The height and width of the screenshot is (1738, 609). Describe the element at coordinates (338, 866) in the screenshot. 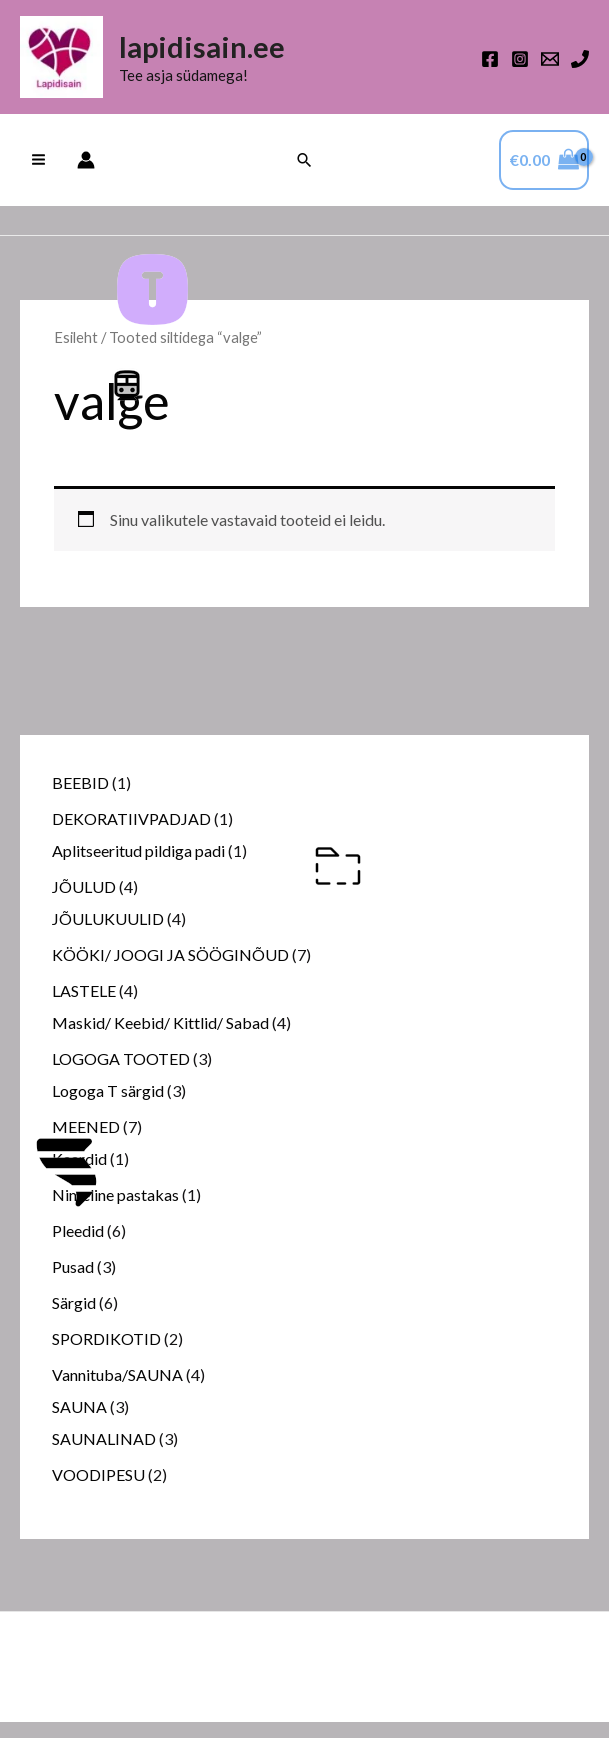

I see `create a new folder` at that location.